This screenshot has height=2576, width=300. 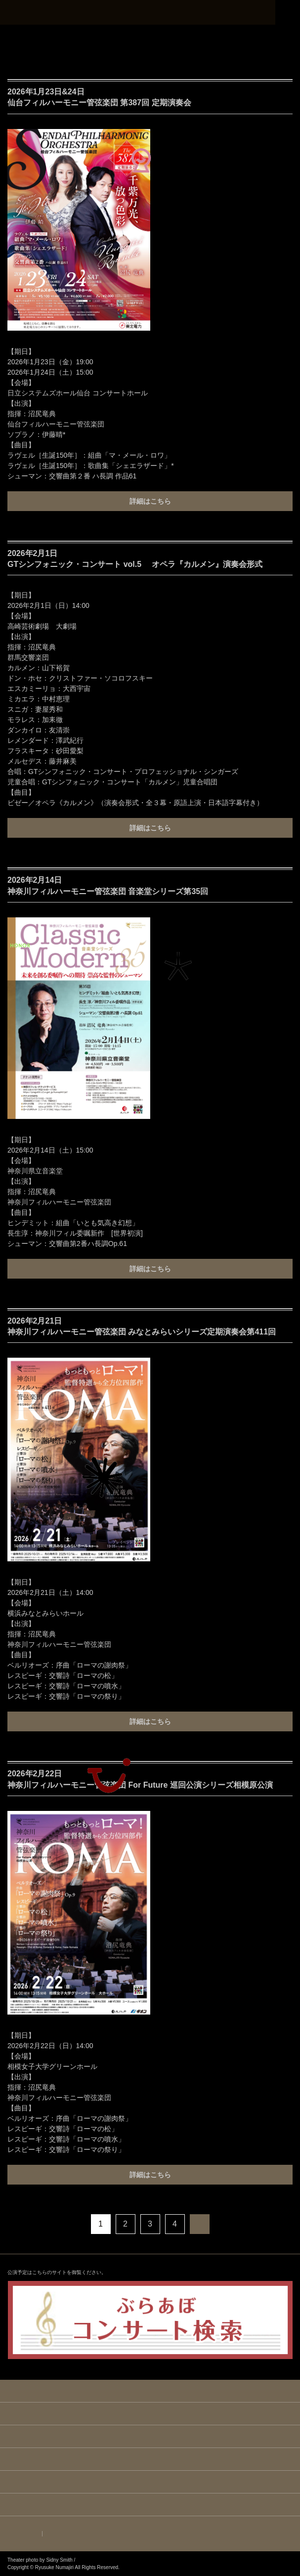 What do you see at coordinates (102, 1477) in the screenshot?
I see `open the Claude AI assistant app` at bounding box center [102, 1477].